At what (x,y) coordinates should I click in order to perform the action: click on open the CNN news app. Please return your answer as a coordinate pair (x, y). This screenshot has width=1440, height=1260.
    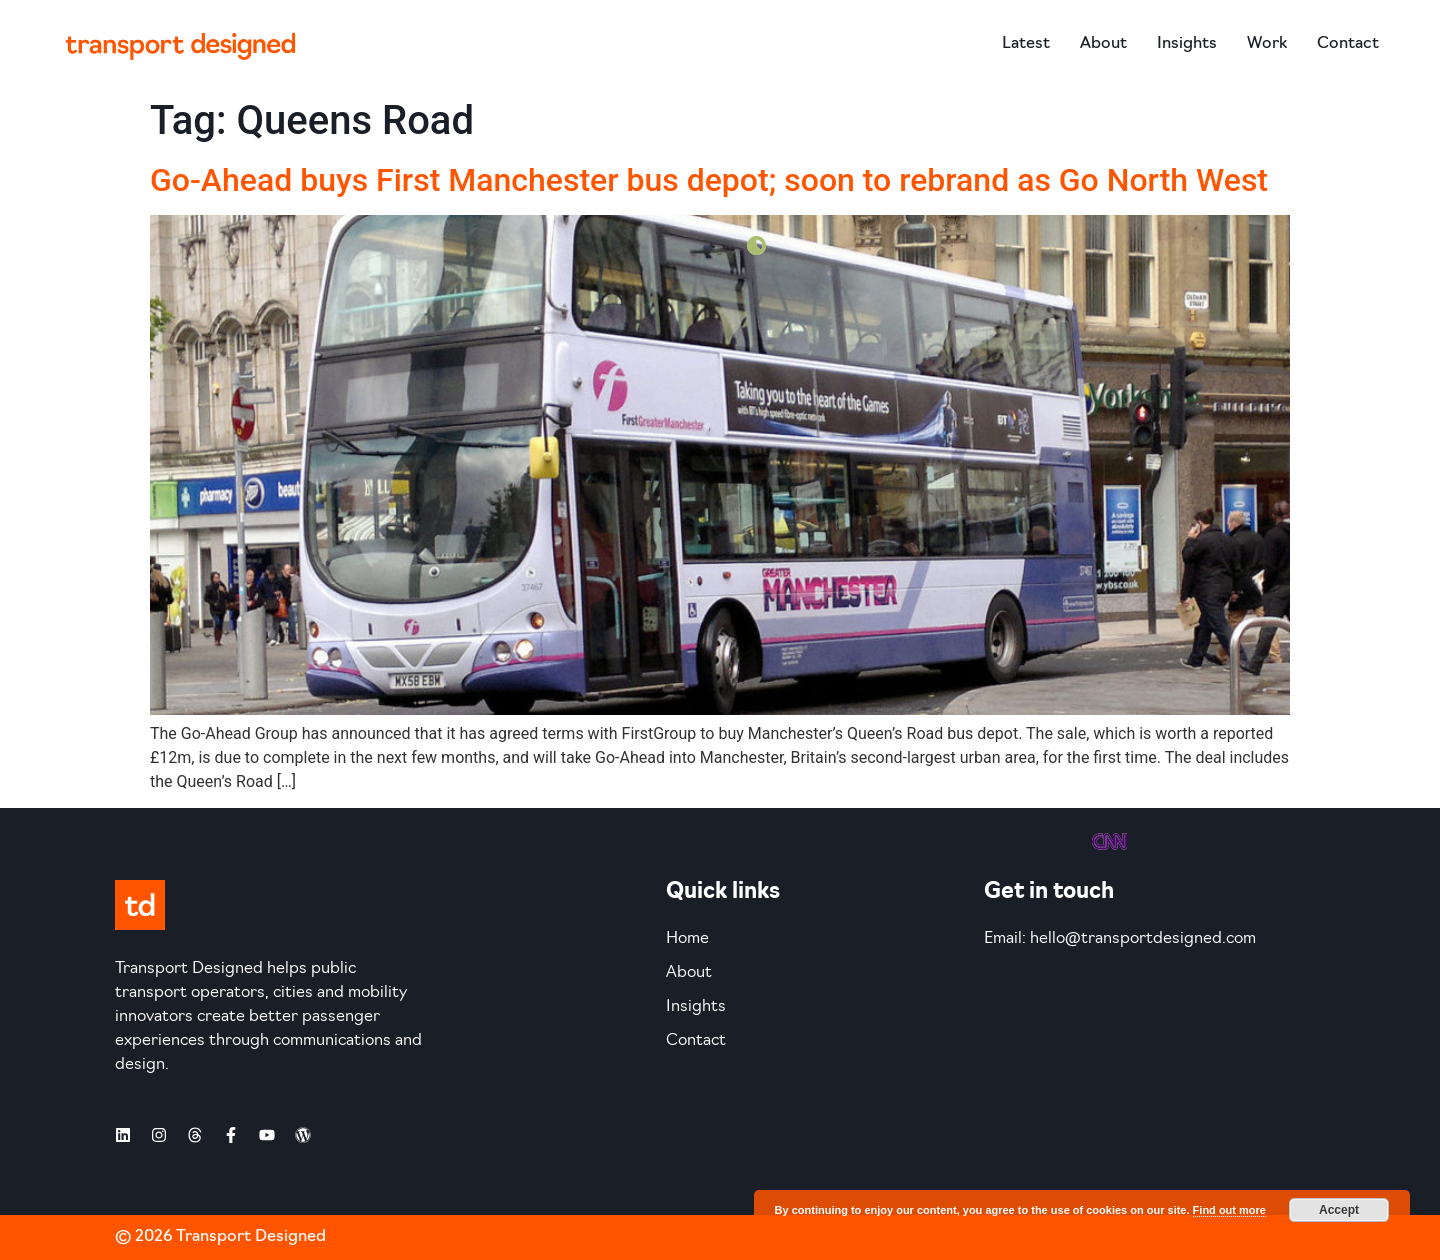
    Looking at the image, I should click on (1109, 841).